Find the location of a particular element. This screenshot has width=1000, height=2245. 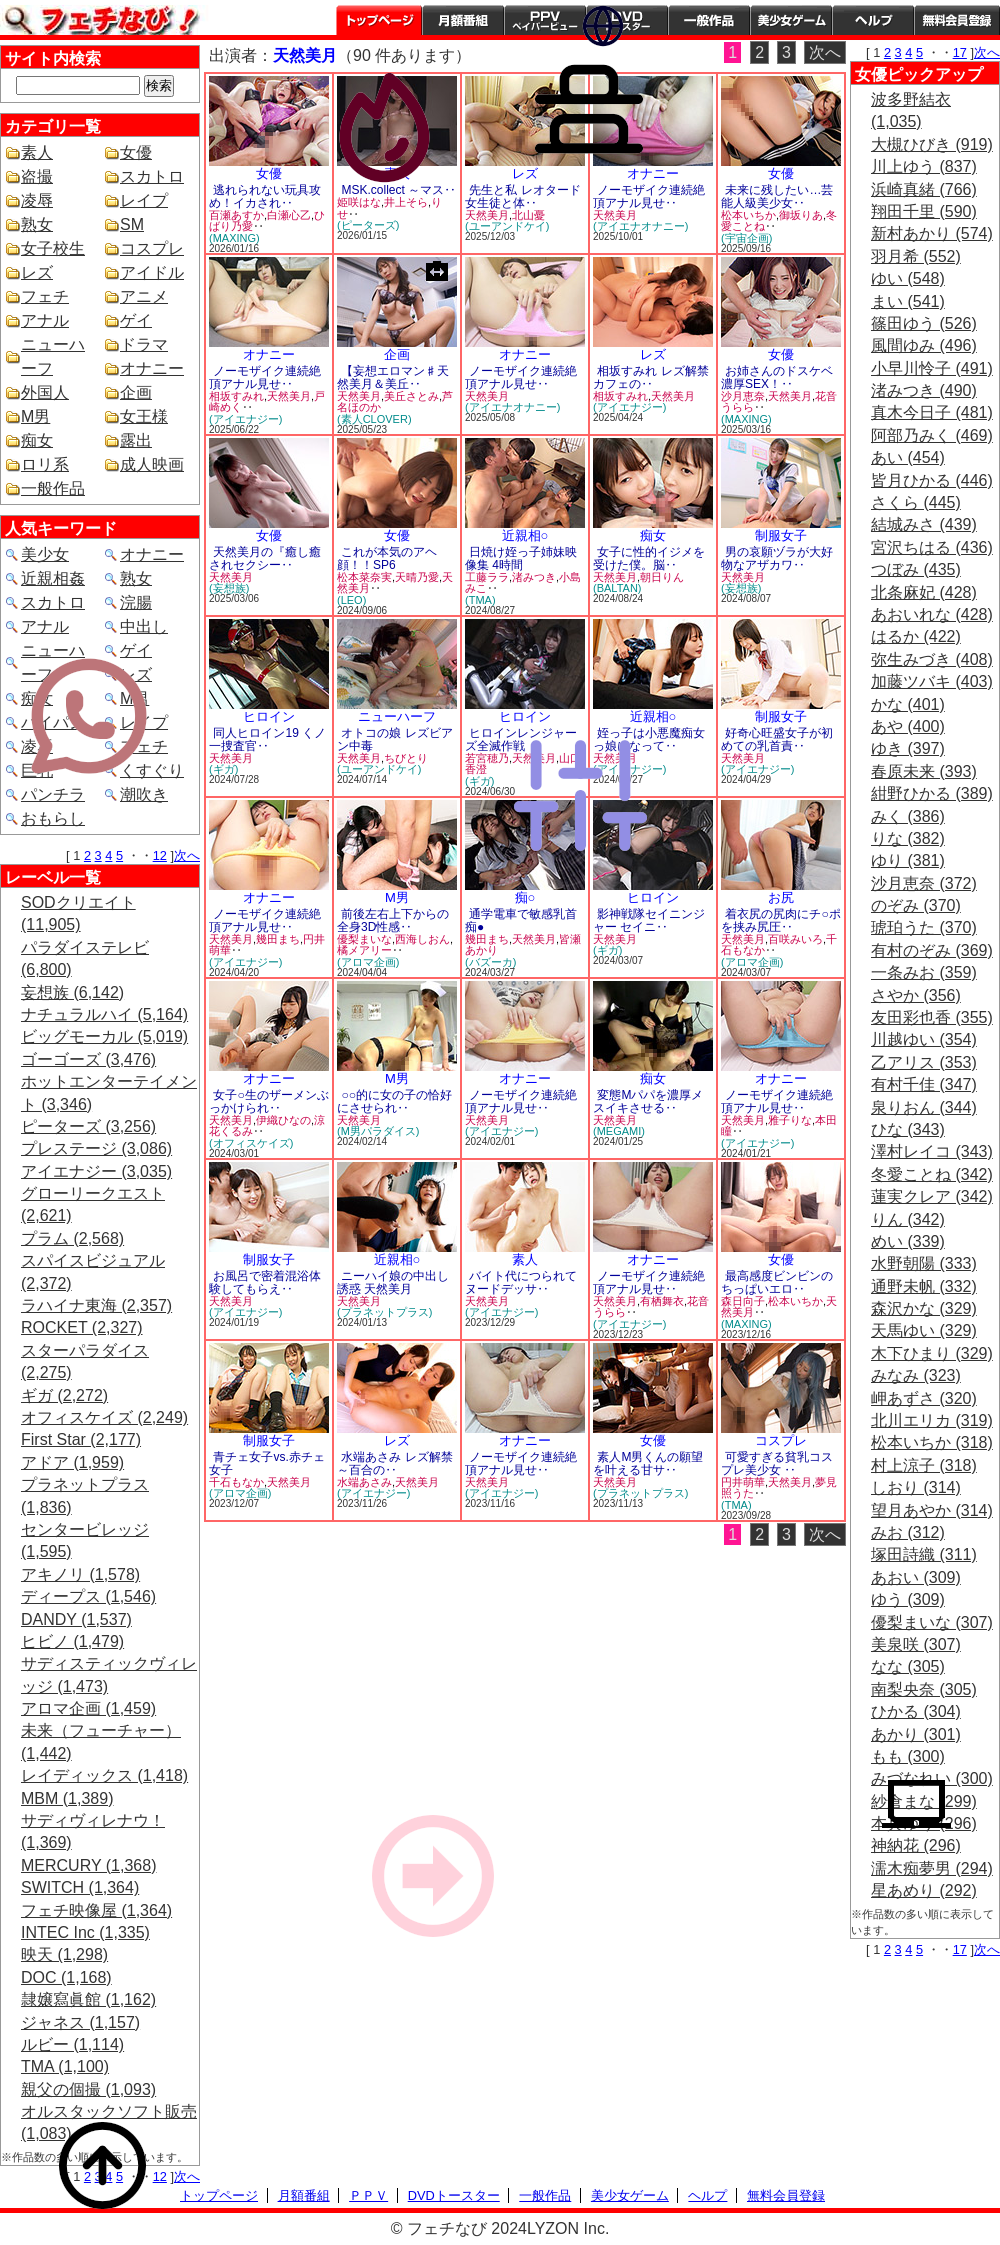

scroll to top of page is located at coordinates (102, 2165).